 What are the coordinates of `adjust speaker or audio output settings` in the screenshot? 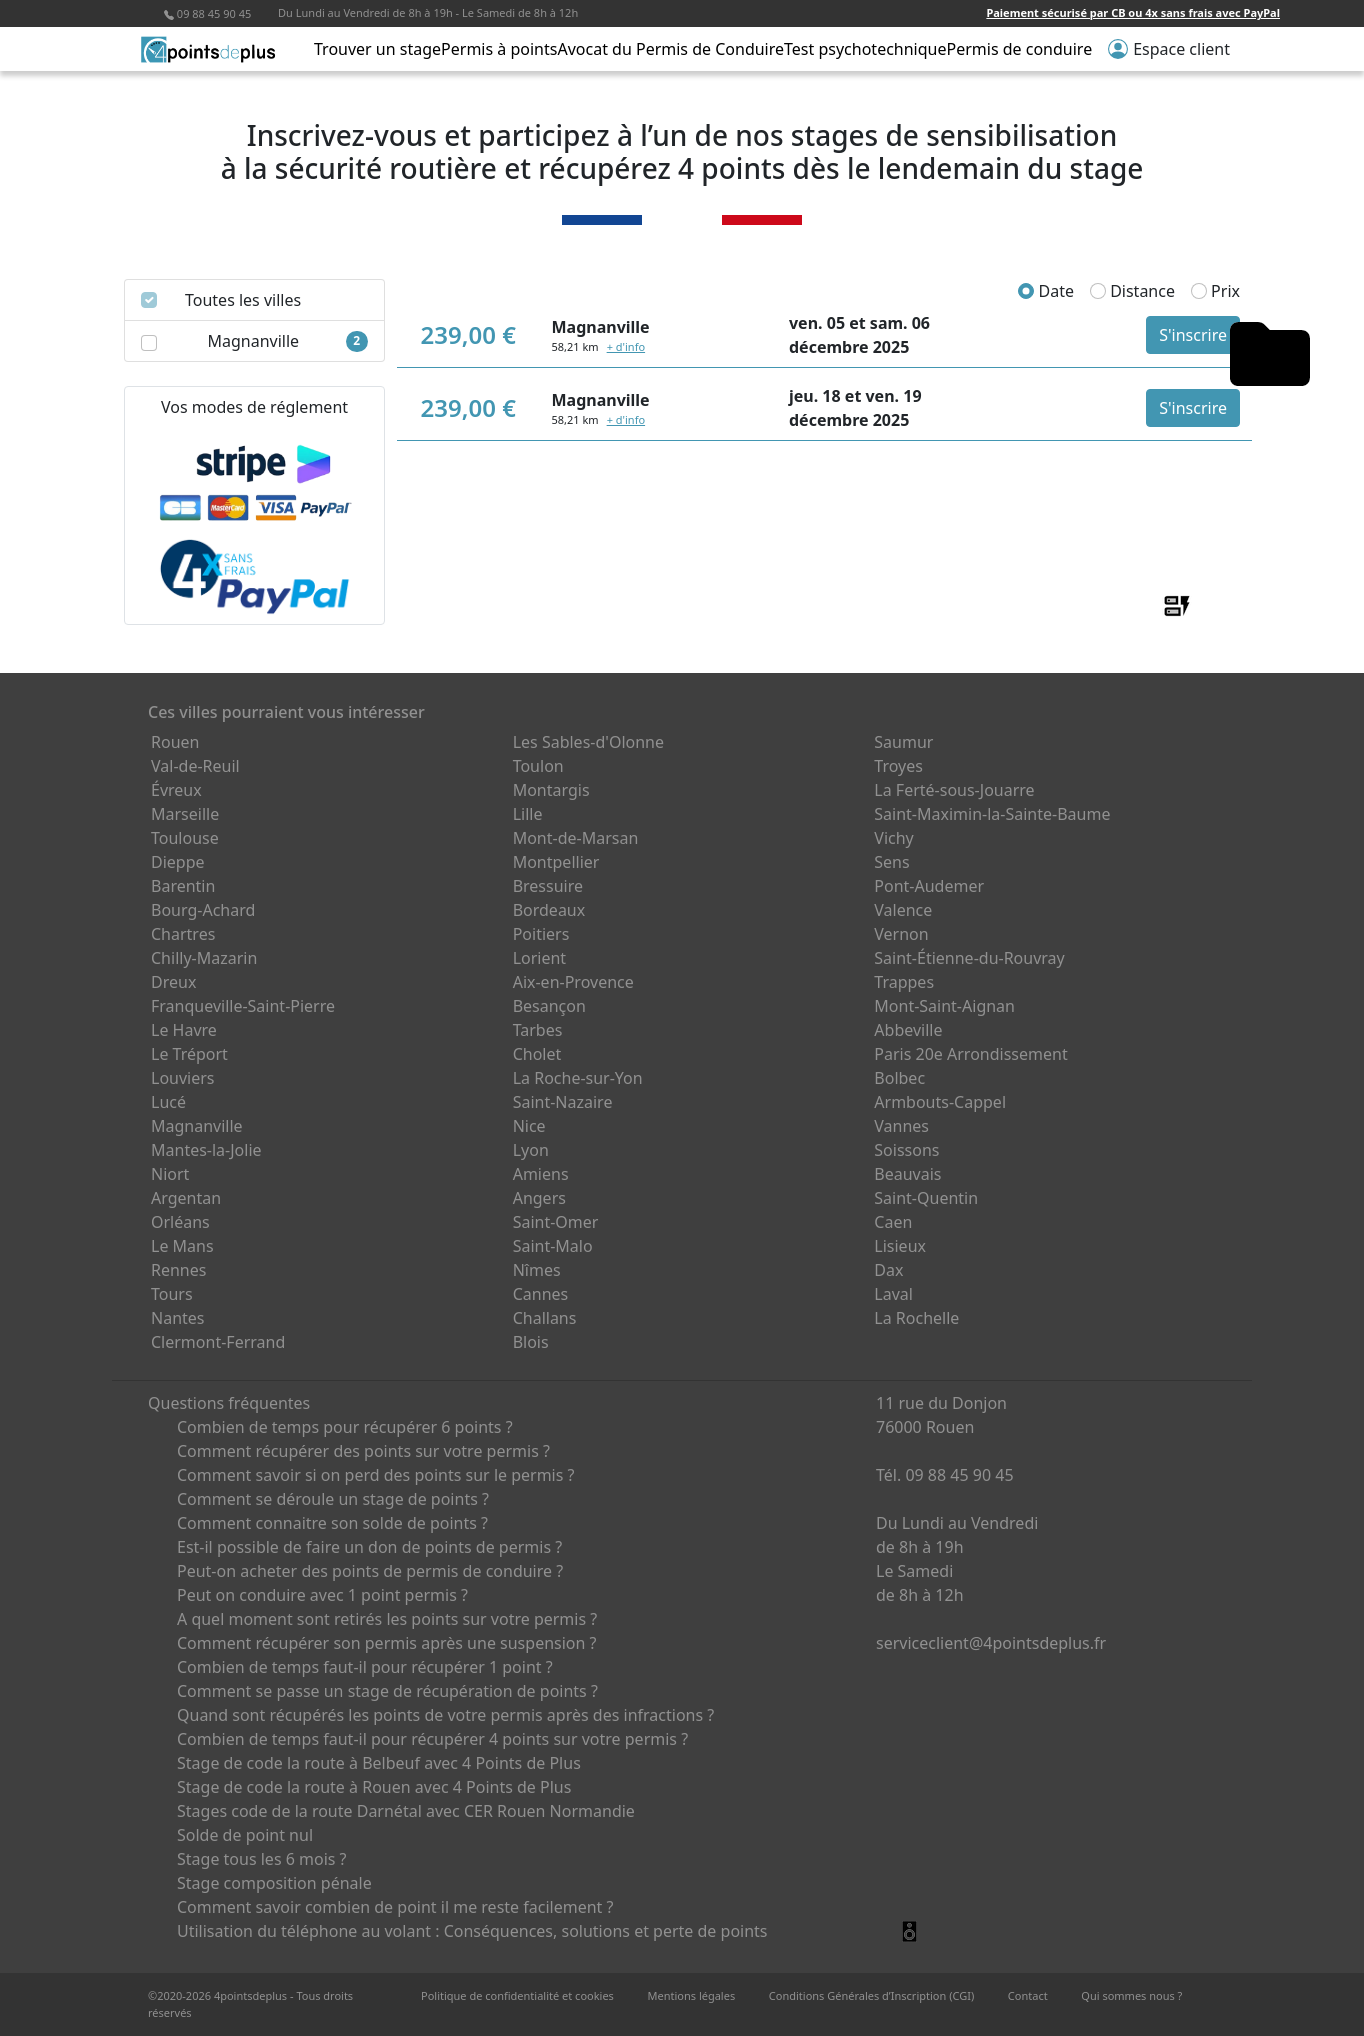 It's located at (909, 1931).